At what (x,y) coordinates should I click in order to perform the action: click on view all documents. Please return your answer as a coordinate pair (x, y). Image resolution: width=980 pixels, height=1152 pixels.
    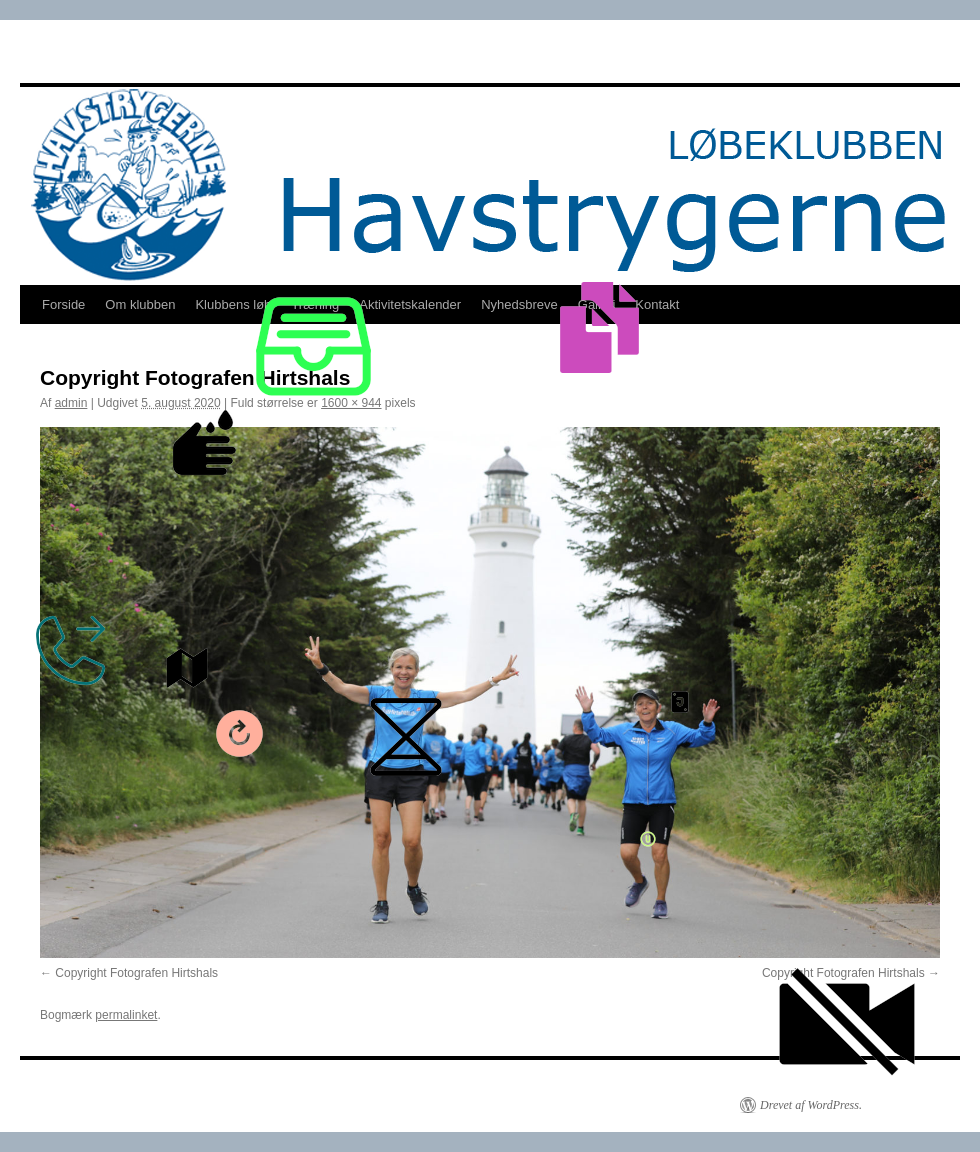
    Looking at the image, I should click on (599, 327).